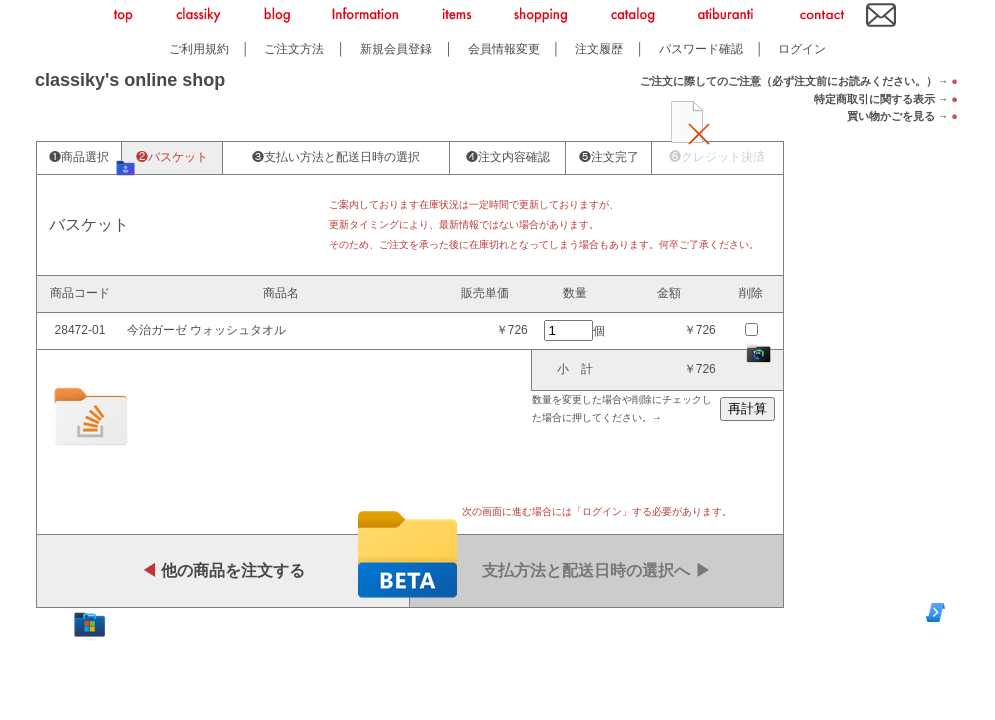  I want to click on open folder containing stack overflow resources, so click(90, 418).